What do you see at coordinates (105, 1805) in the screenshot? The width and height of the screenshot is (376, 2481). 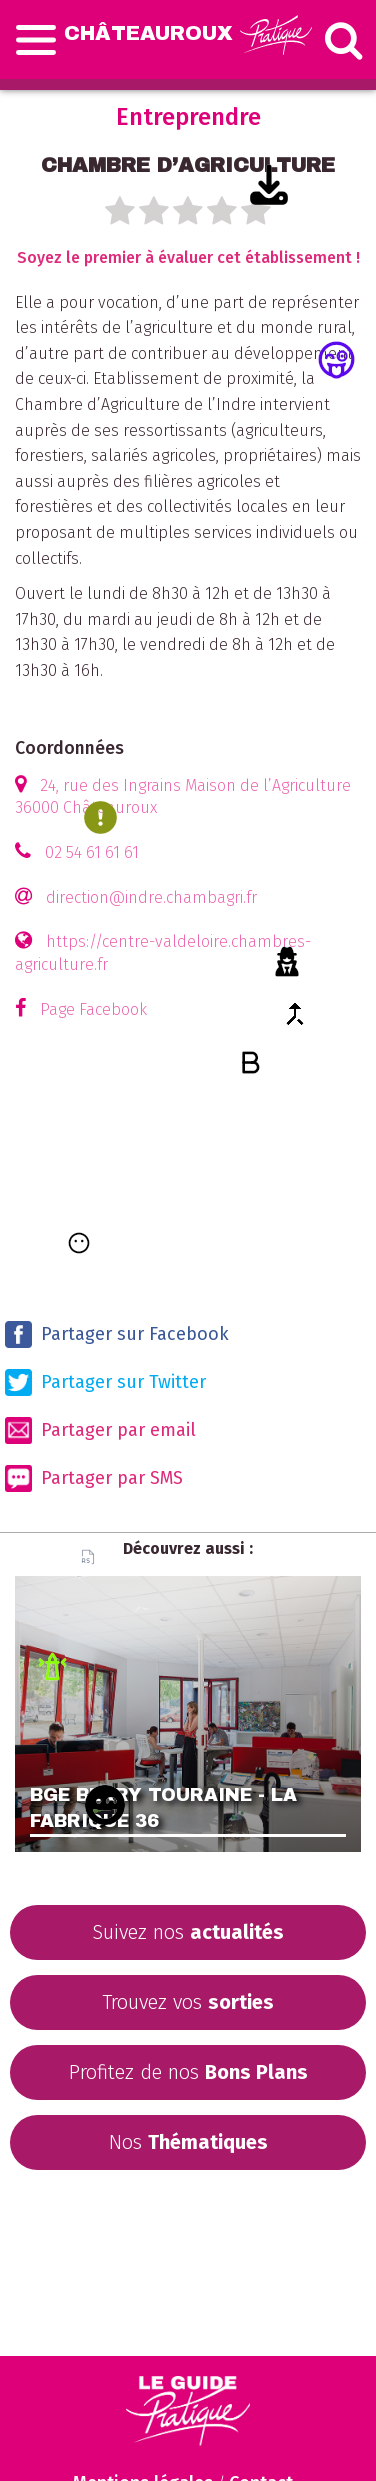 I see `add a playful or flirty reaction to a message` at bounding box center [105, 1805].